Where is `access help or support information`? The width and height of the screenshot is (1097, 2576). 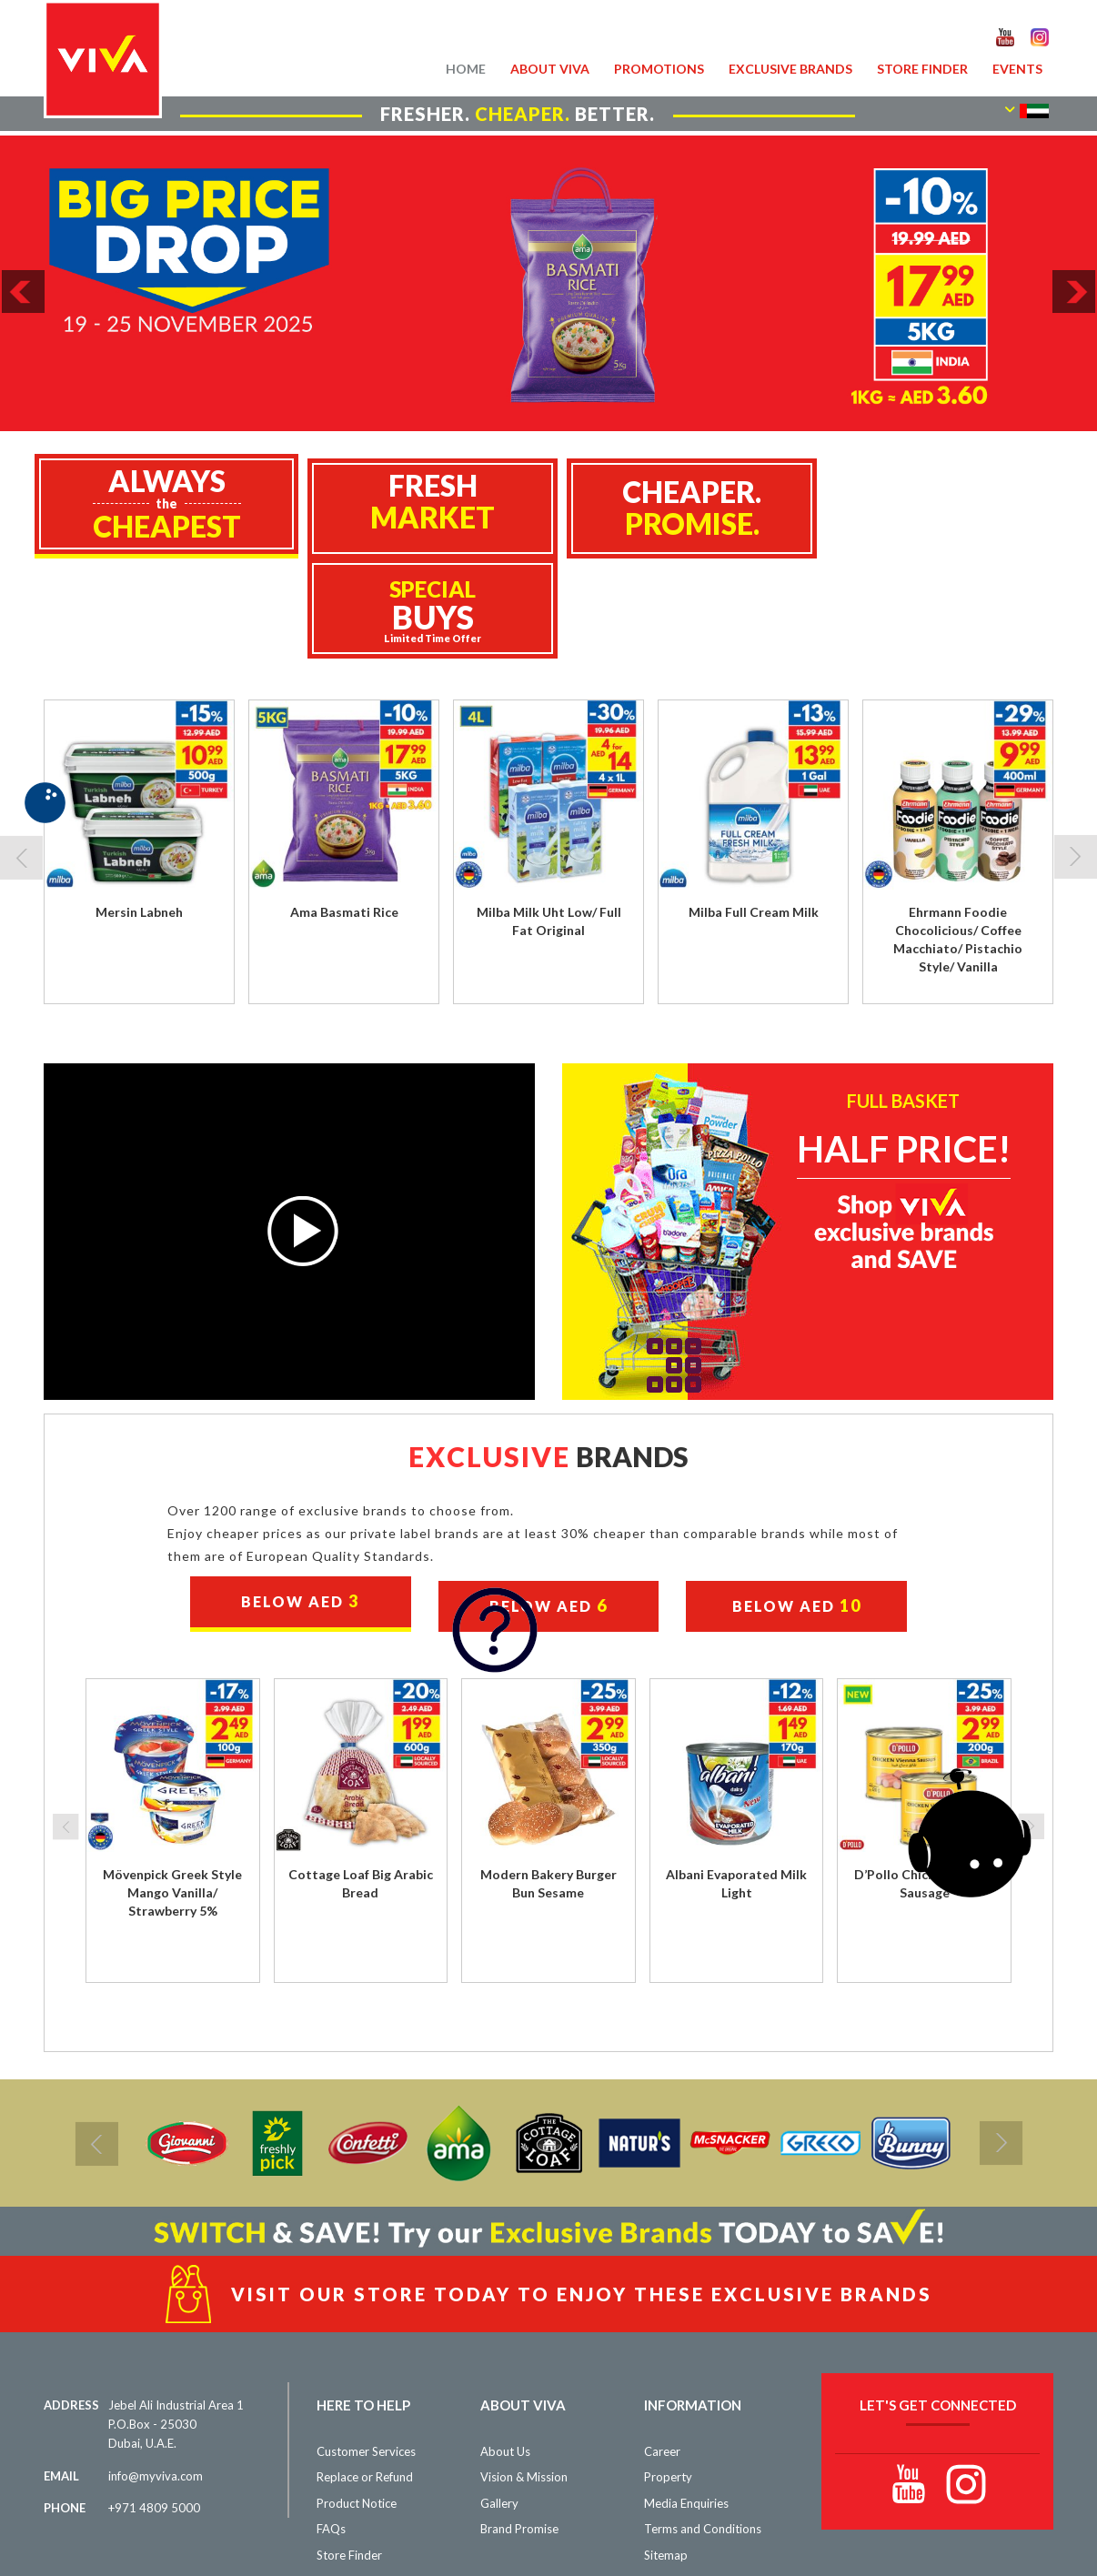
access help or support information is located at coordinates (495, 1630).